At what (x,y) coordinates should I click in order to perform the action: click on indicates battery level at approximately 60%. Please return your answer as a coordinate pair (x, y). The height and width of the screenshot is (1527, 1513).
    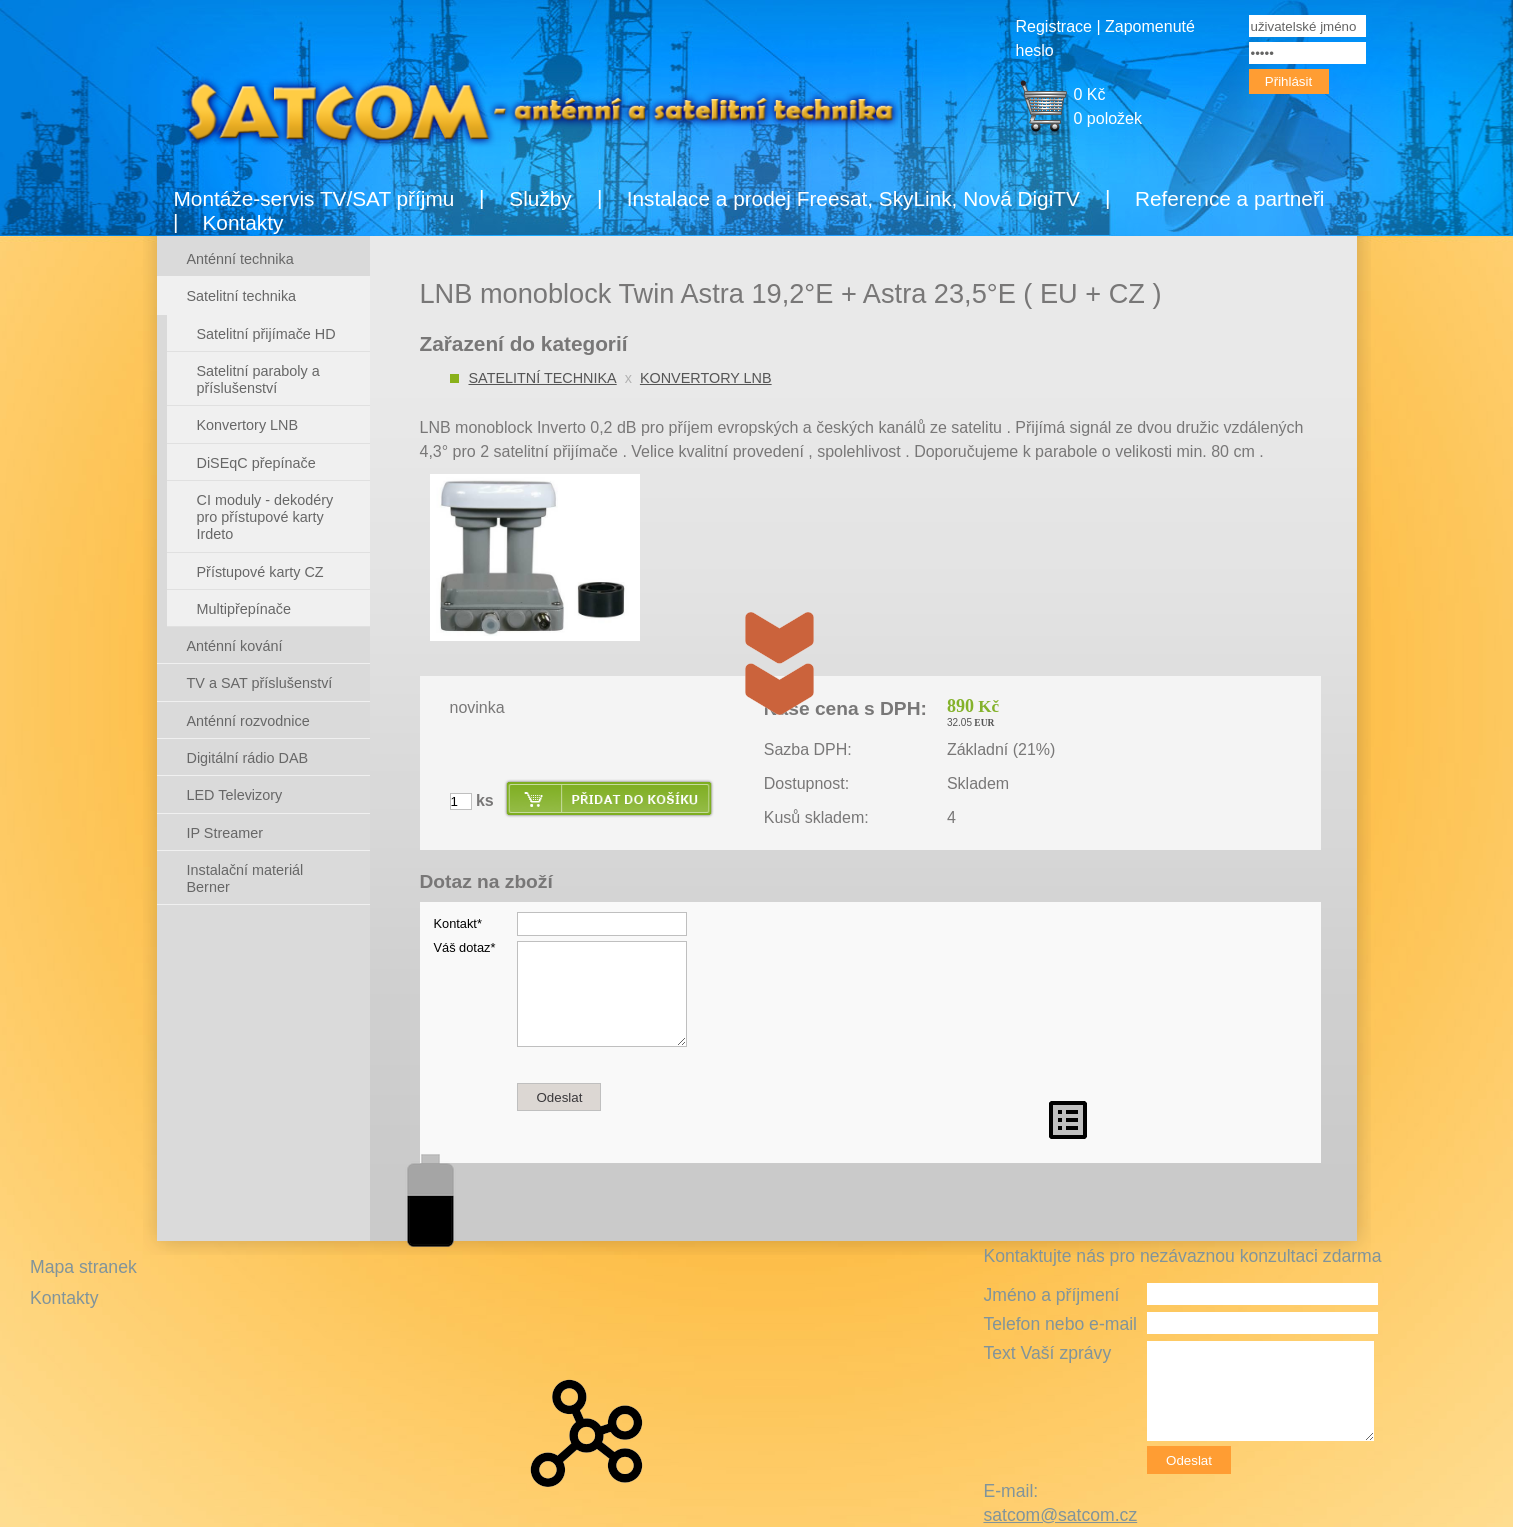
    Looking at the image, I should click on (430, 1200).